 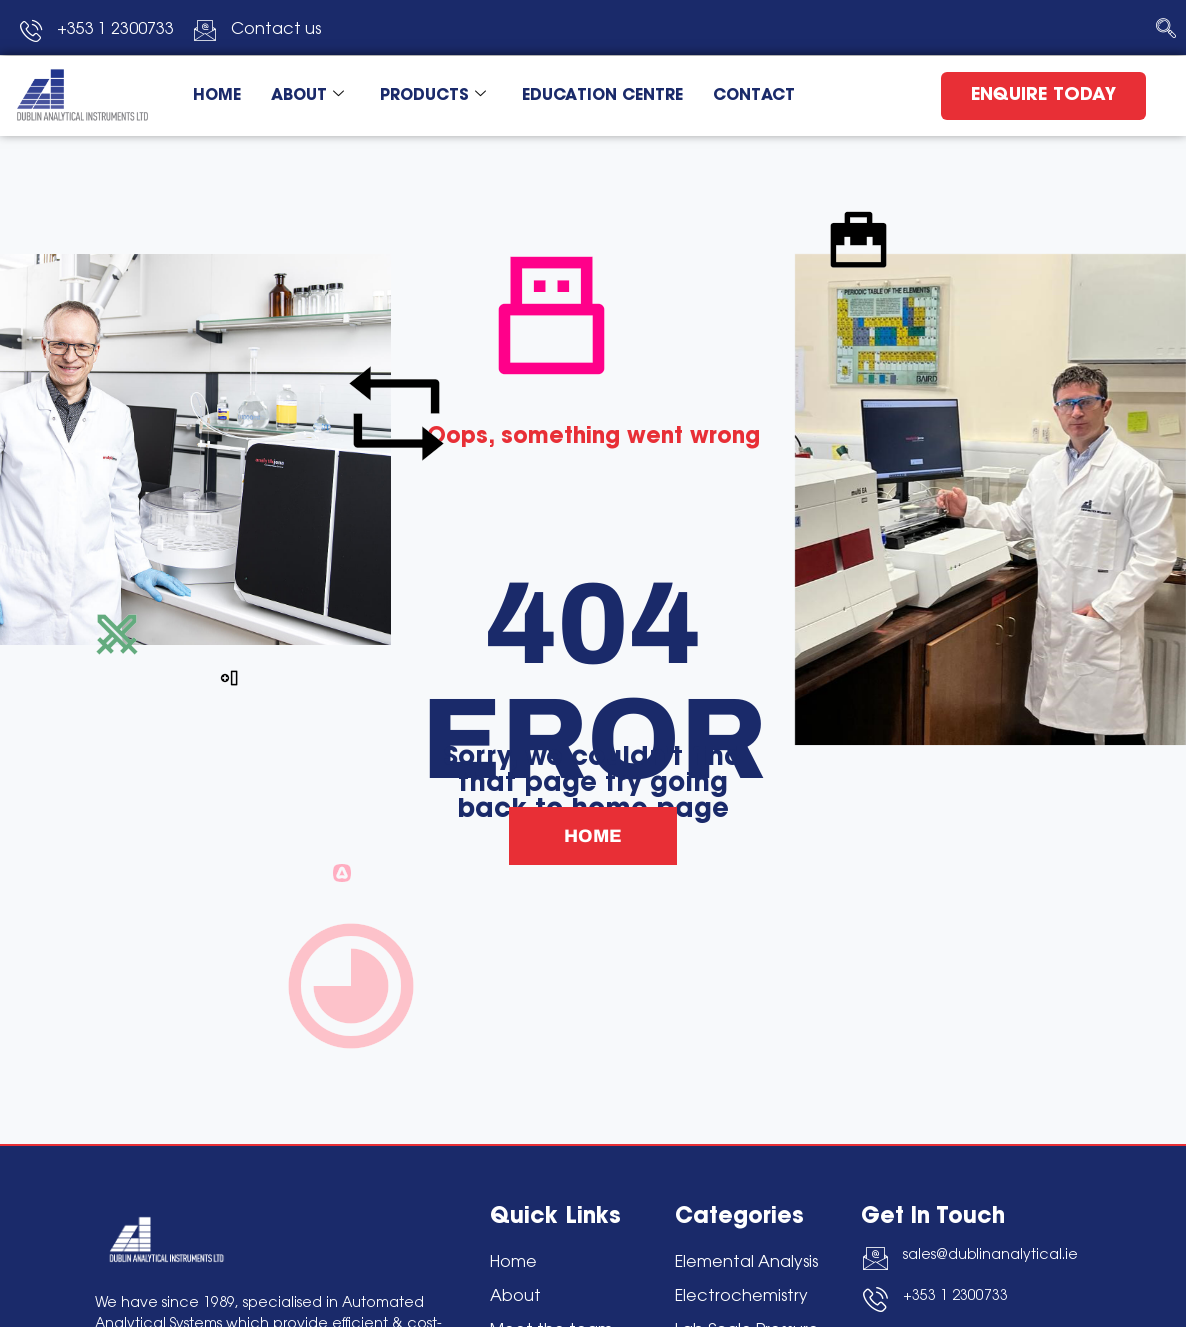 What do you see at coordinates (342, 873) in the screenshot?
I see `AdonisJS framework logo` at bounding box center [342, 873].